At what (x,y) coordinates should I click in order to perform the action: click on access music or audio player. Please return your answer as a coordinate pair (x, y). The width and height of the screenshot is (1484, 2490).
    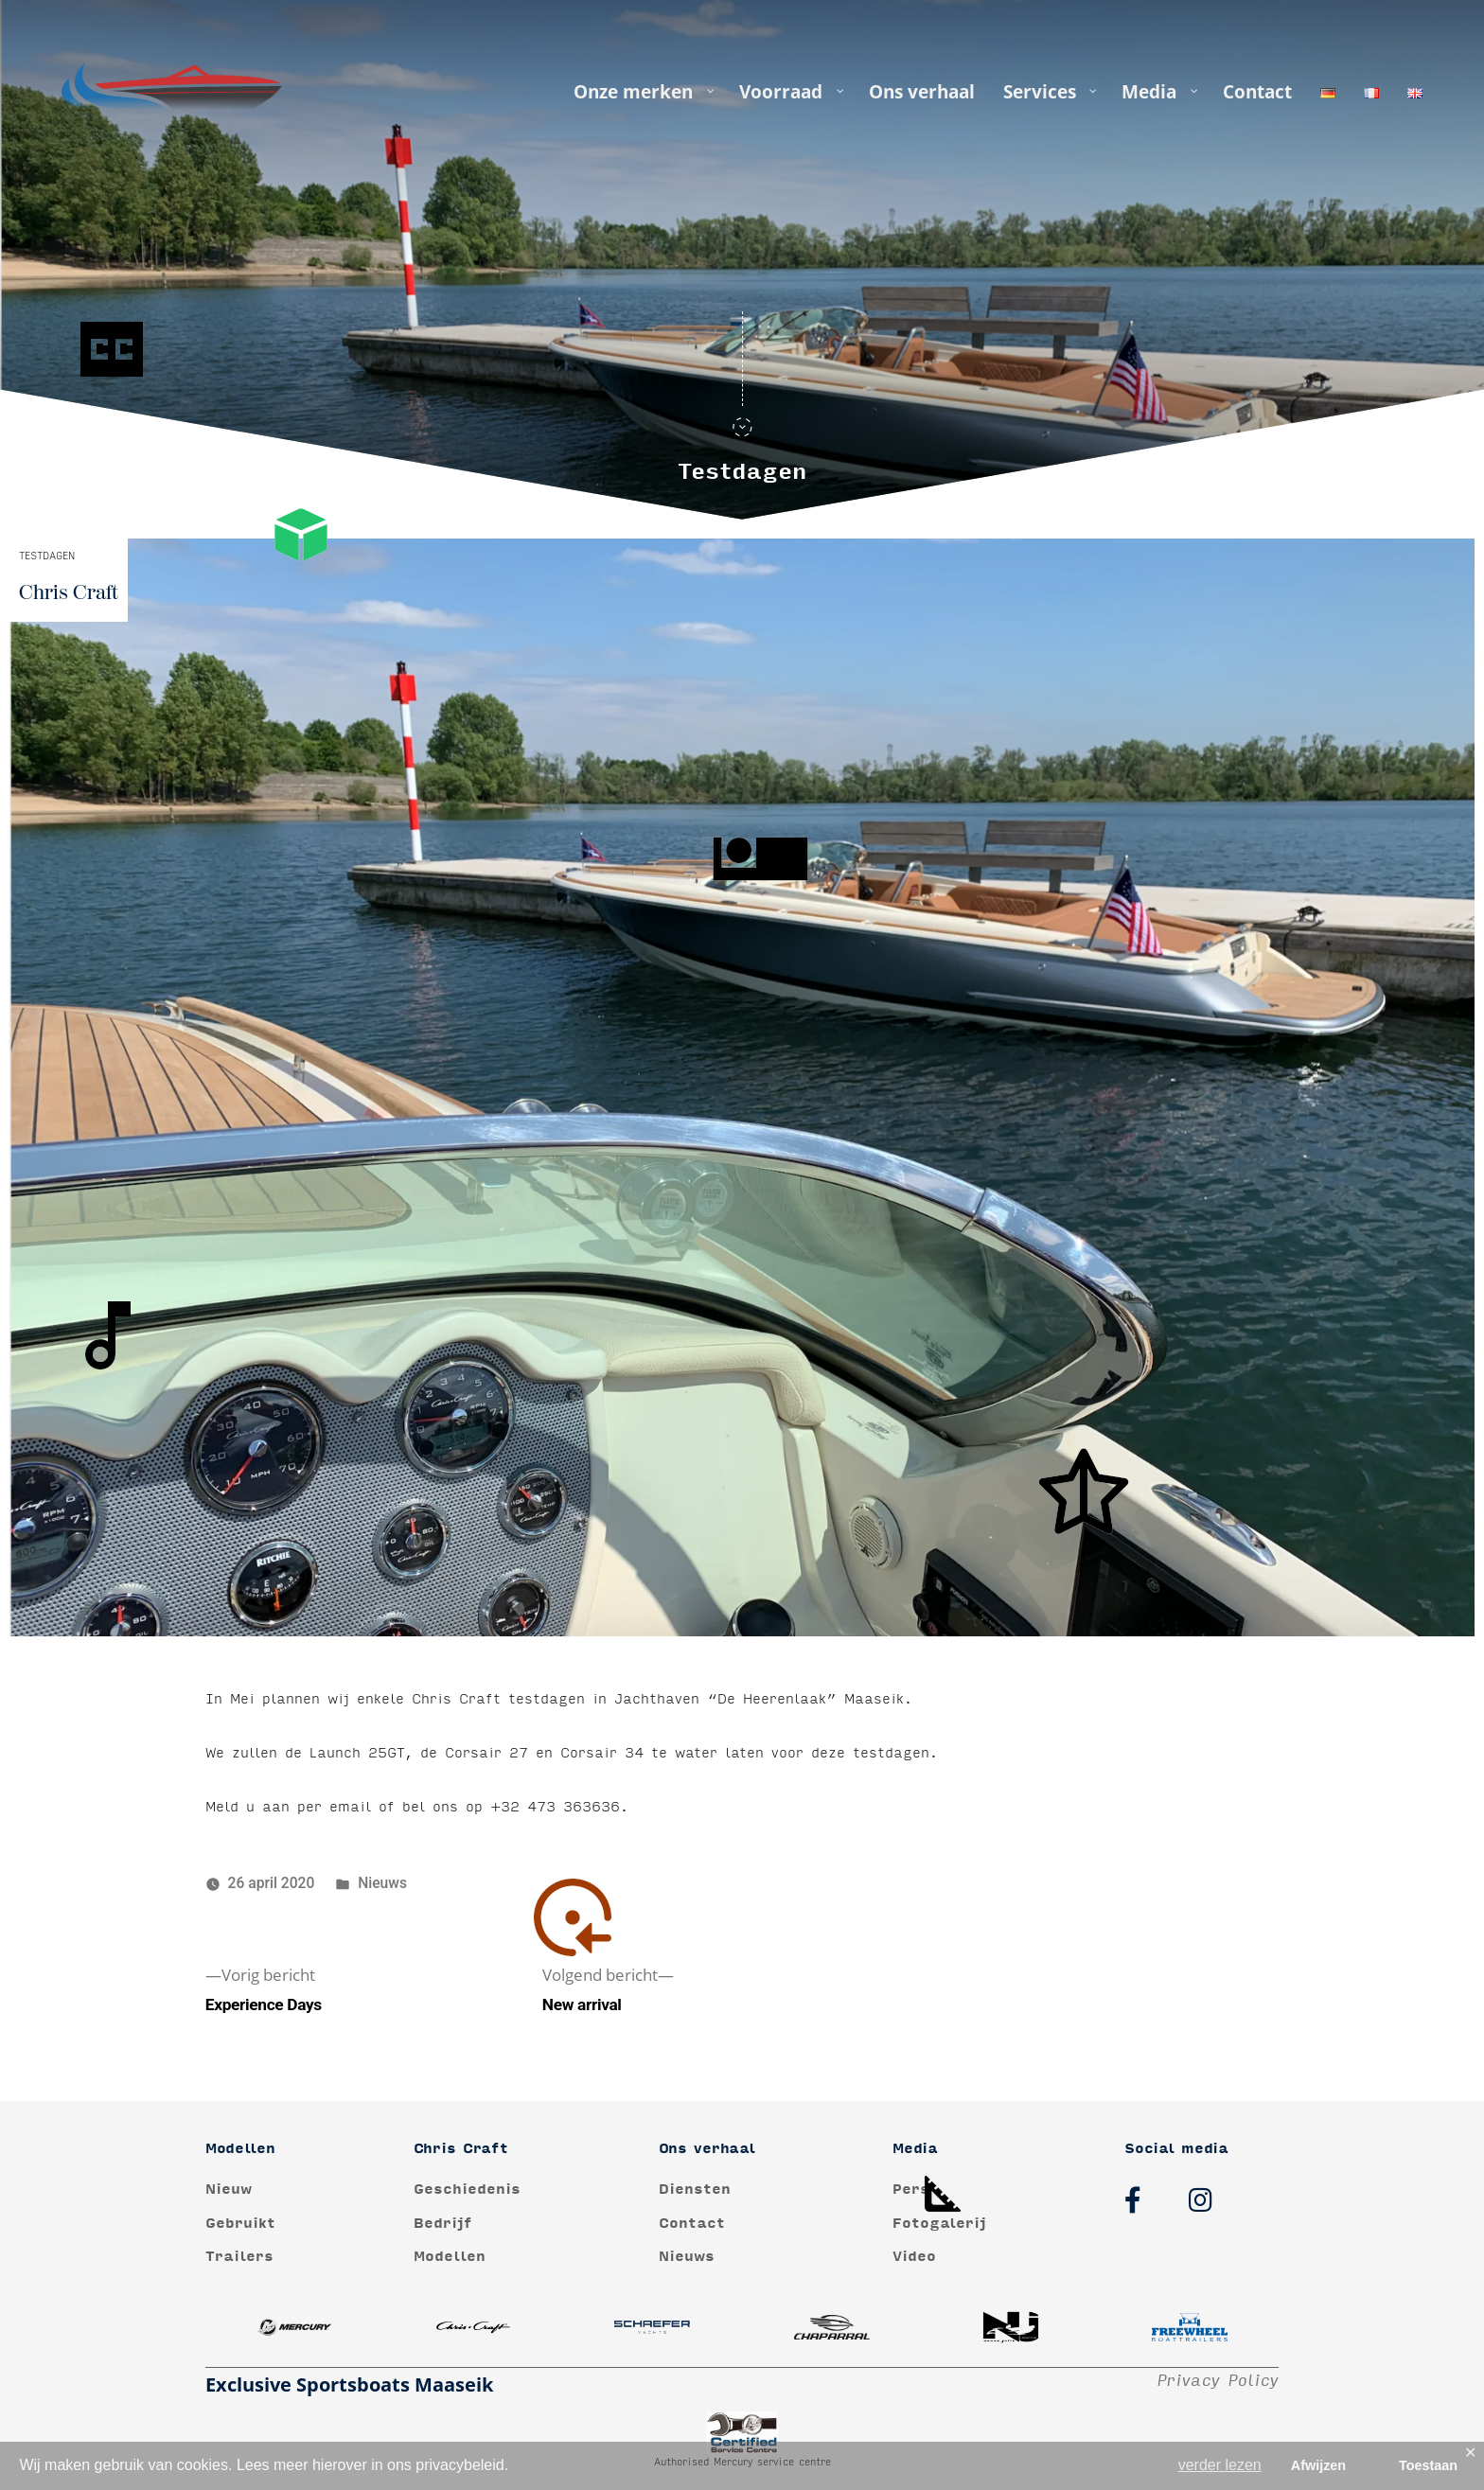
    Looking at the image, I should click on (108, 1335).